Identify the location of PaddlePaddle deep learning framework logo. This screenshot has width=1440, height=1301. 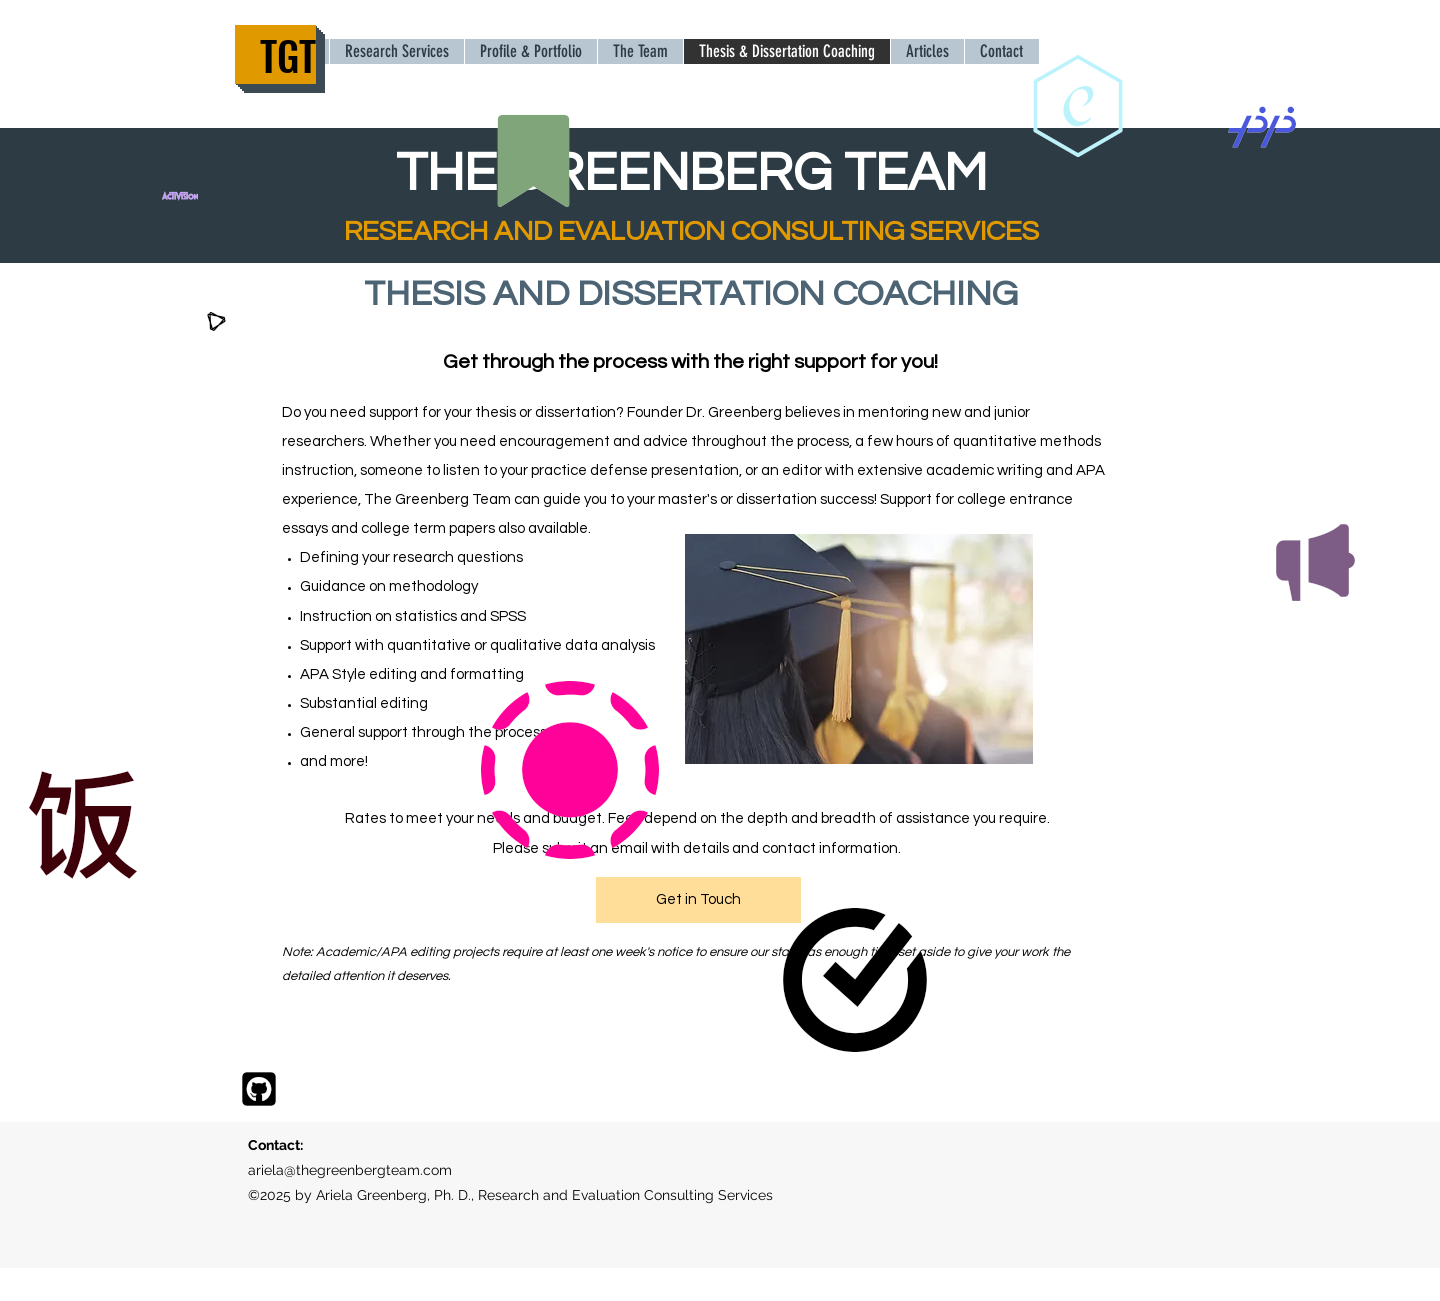
(1262, 127).